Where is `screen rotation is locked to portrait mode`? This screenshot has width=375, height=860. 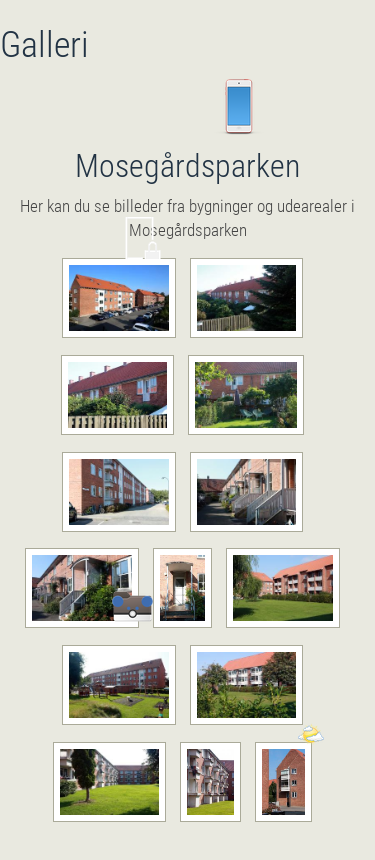
screen rotation is locked to portrait mode is located at coordinates (143, 238).